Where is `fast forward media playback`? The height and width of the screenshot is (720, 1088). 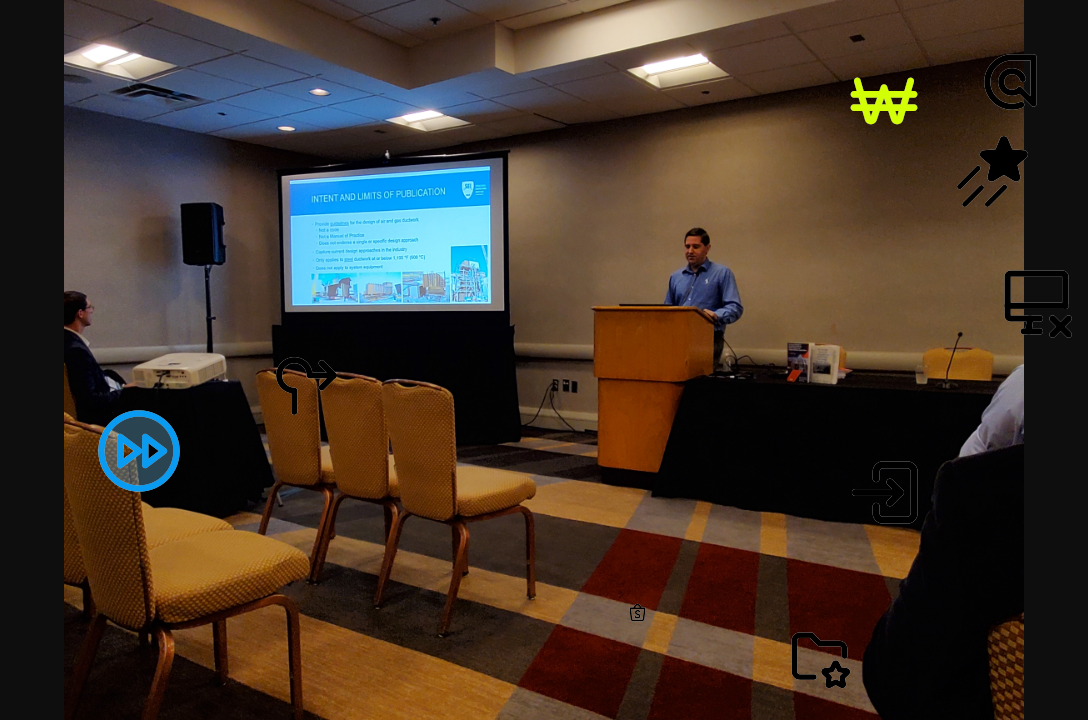
fast forward media playback is located at coordinates (139, 451).